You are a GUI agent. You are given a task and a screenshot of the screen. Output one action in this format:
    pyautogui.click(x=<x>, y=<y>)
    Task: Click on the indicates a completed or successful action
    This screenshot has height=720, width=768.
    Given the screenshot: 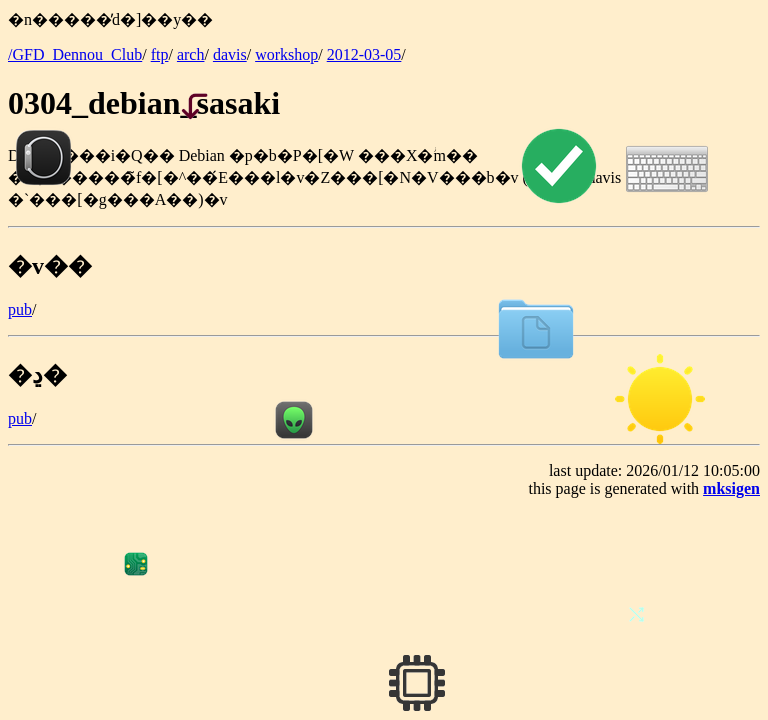 What is the action you would take?
    pyautogui.click(x=559, y=166)
    